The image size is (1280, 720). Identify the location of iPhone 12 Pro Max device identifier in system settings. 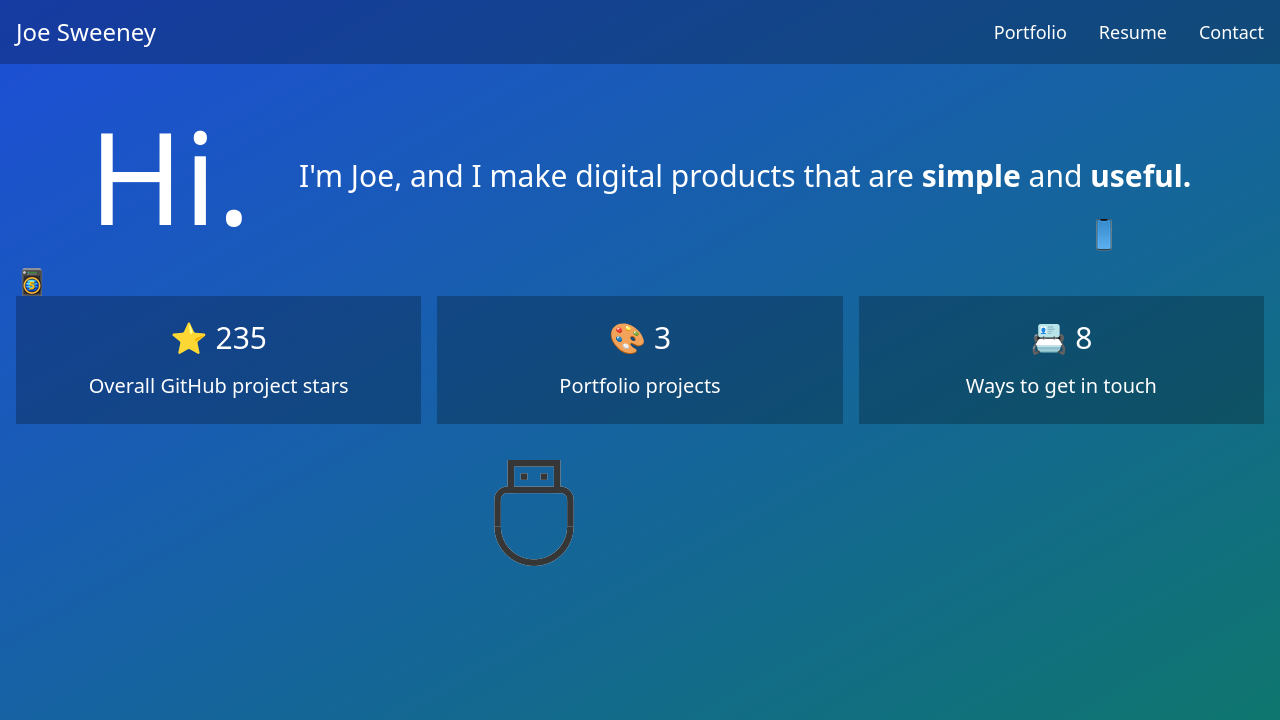
(1104, 235).